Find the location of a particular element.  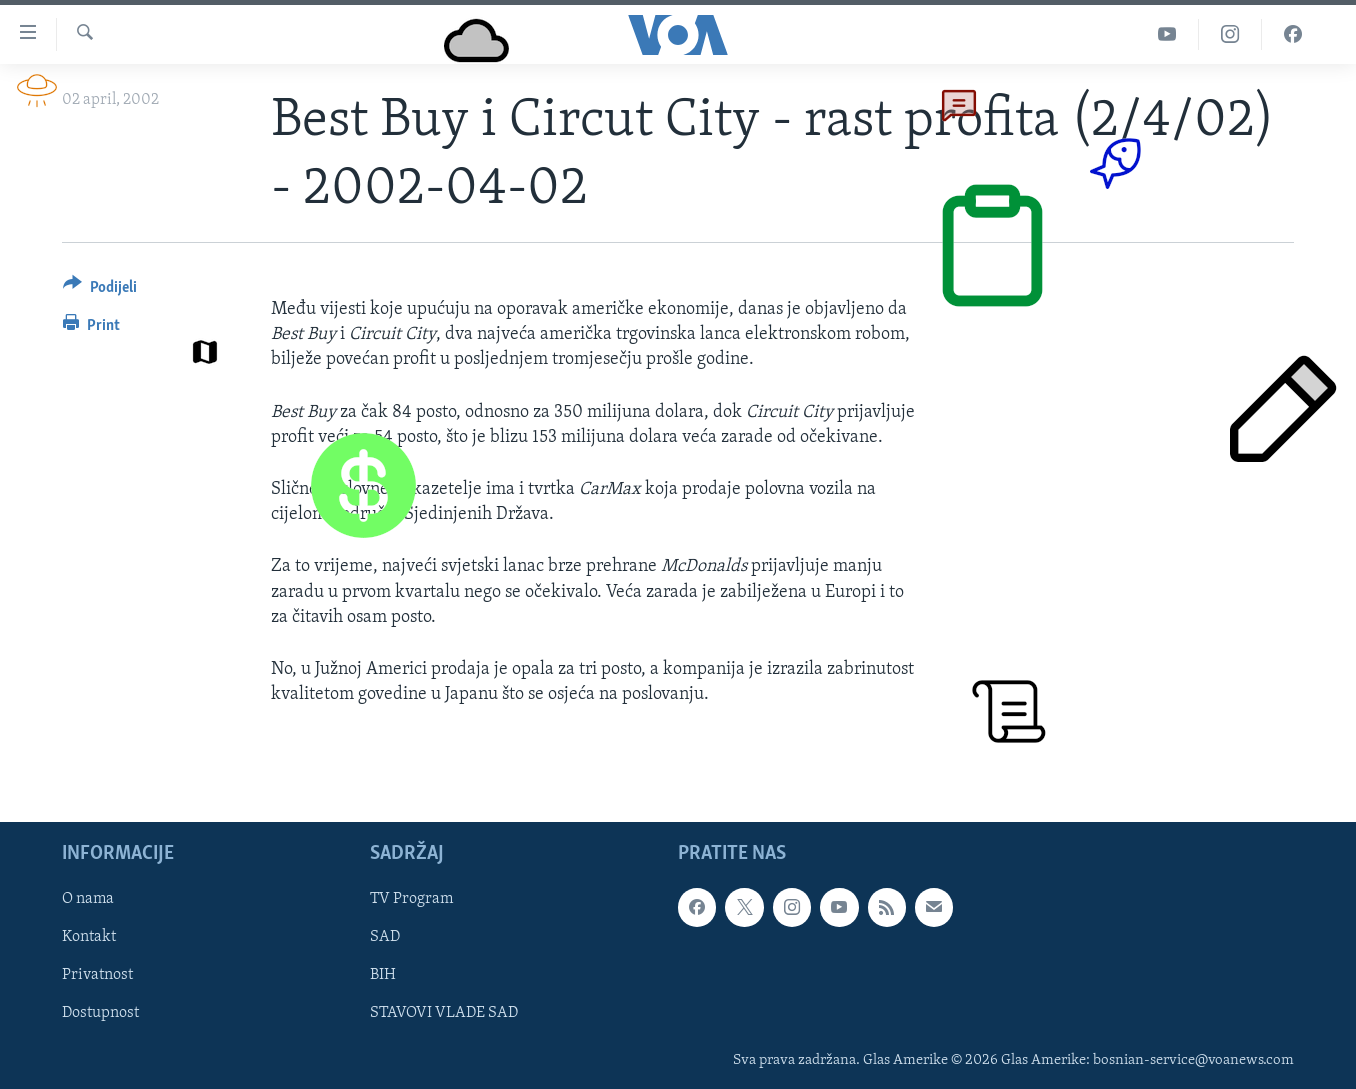

access sci-fi or space-themed content is located at coordinates (37, 90).